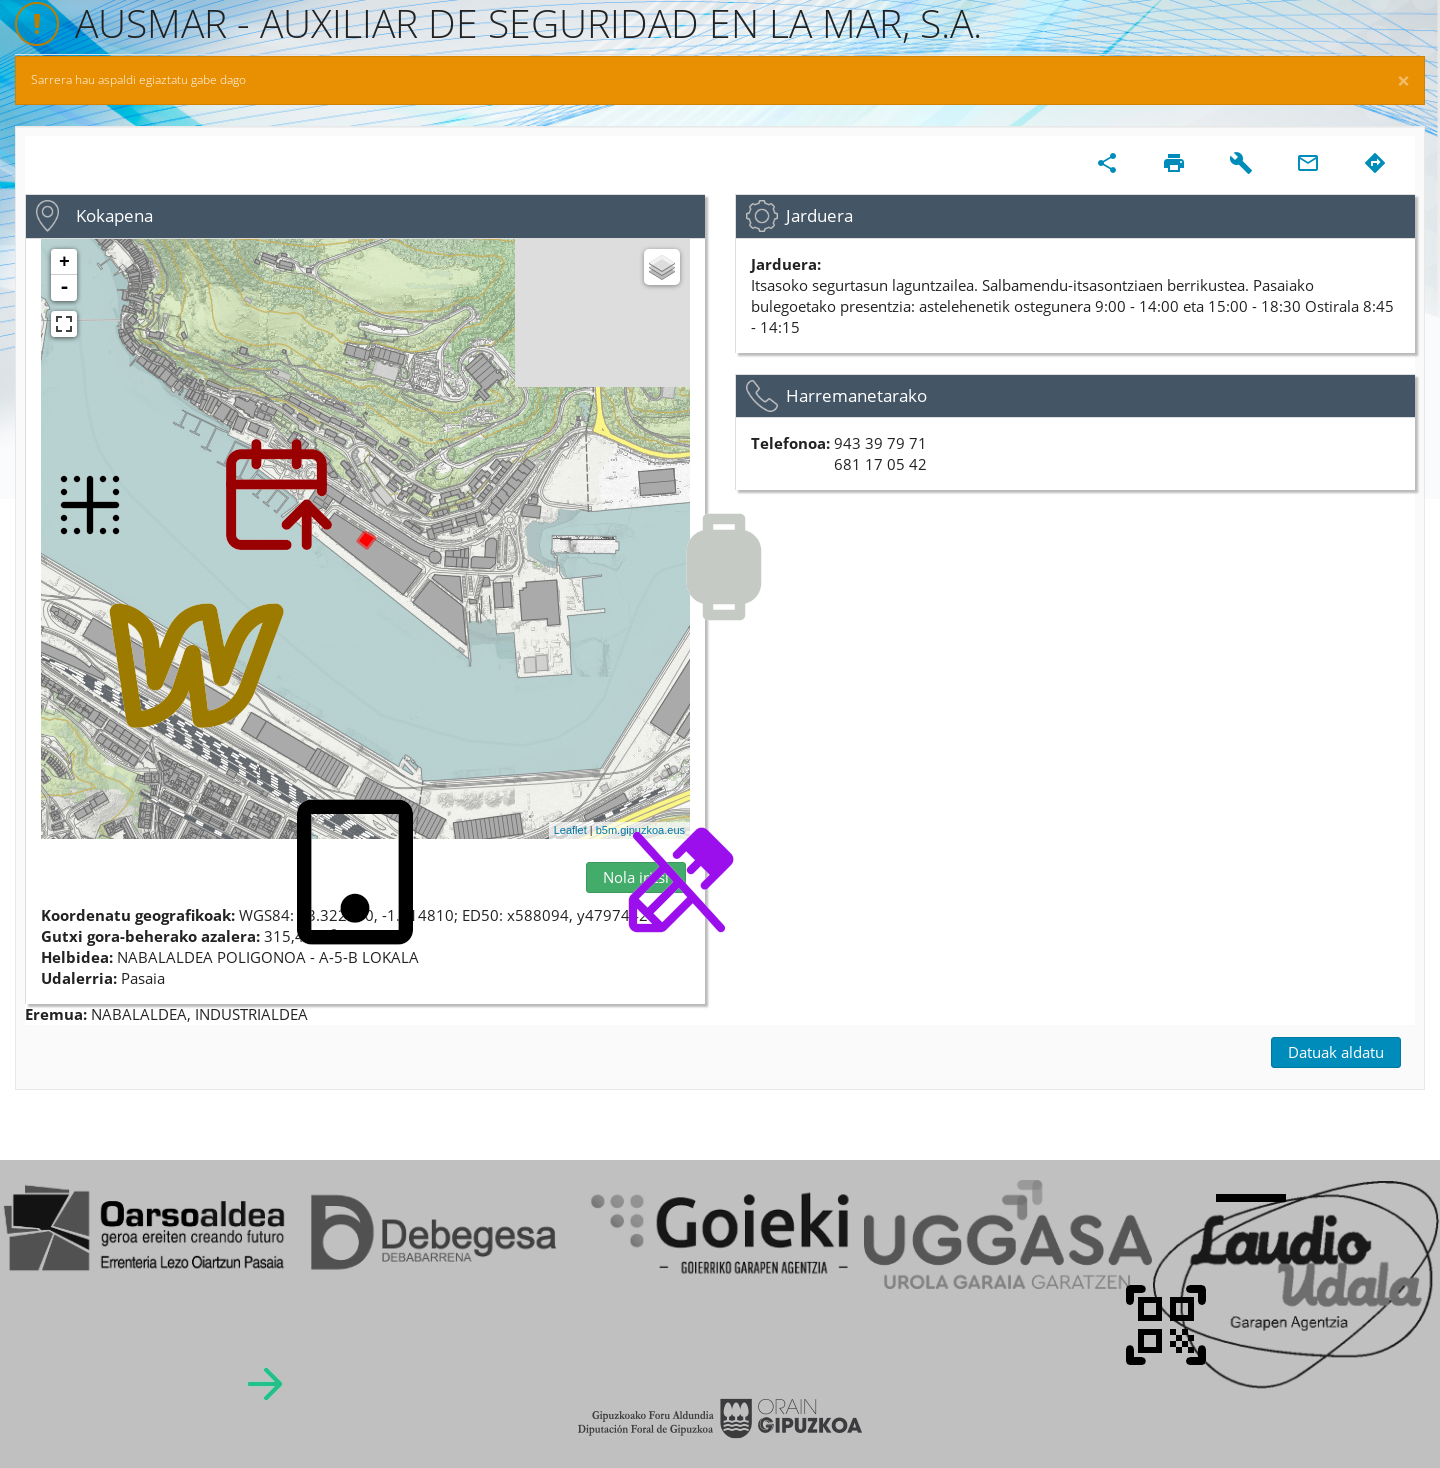  What do you see at coordinates (355, 872) in the screenshot?
I see `switch to tablet view` at bounding box center [355, 872].